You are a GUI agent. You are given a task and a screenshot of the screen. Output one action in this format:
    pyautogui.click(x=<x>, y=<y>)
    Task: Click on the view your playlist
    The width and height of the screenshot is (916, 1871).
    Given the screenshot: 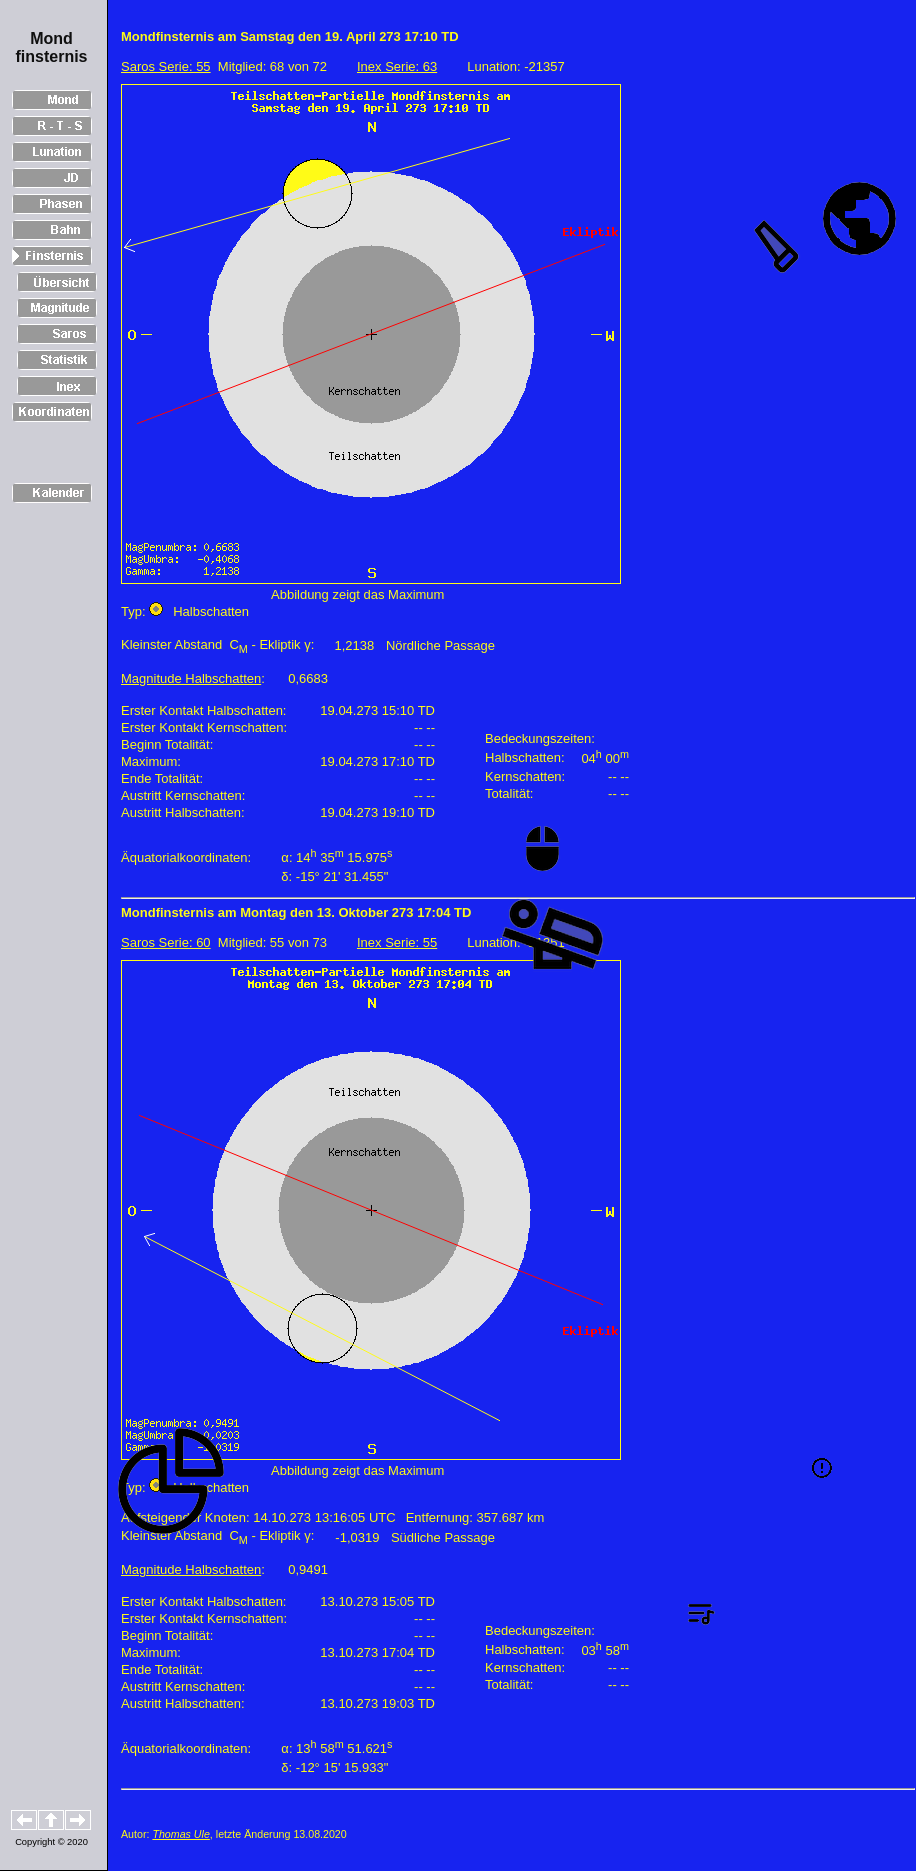 What is the action you would take?
    pyautogui.click(x=700, y=1613)
    